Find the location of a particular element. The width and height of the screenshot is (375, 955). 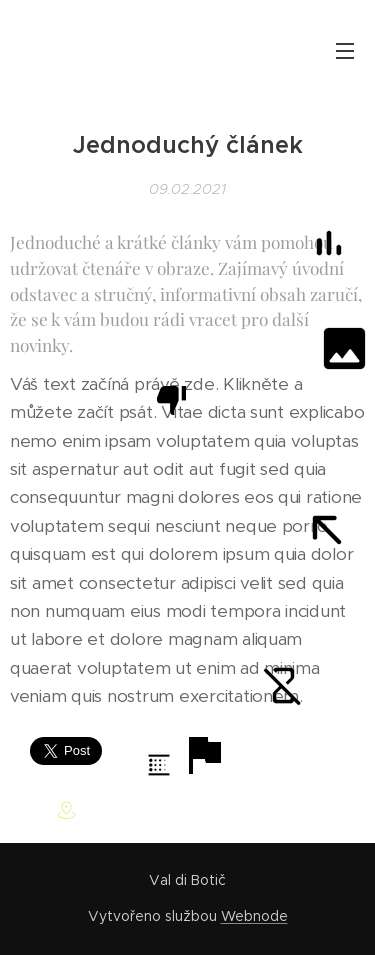

navigate back or return to previous screen is located at coordinates (327, 530).